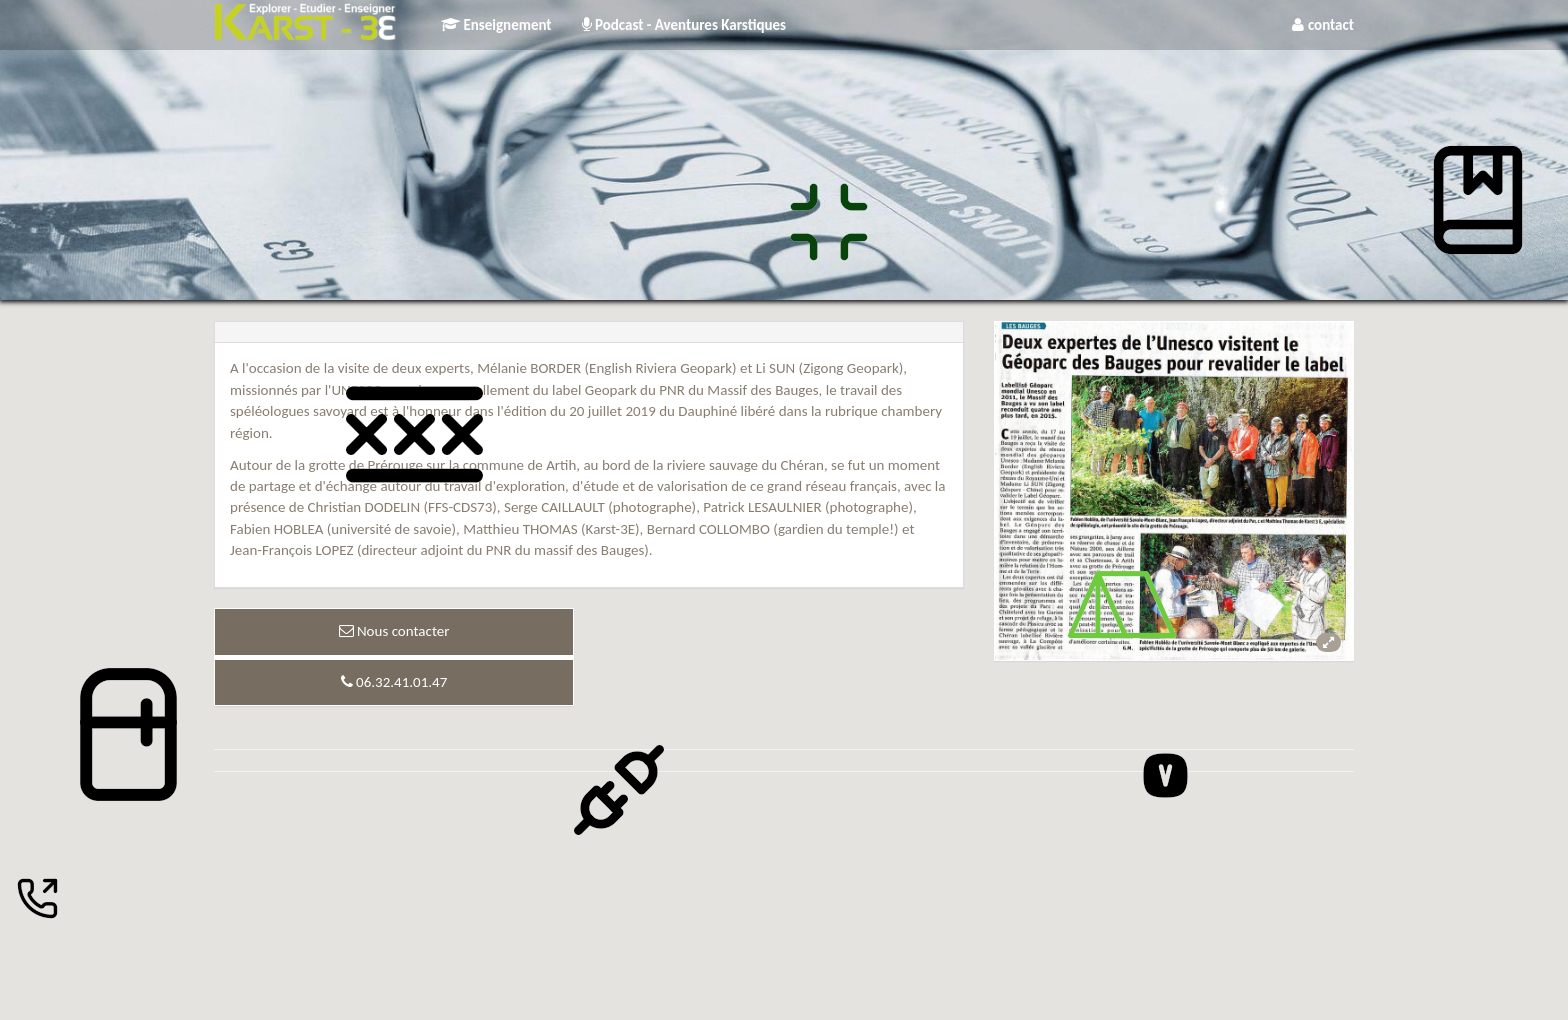 Image resolution: width=1568 pixels, height=1020 pixels. I want to click on indicates a verified status or badge, so click(1165, 775).